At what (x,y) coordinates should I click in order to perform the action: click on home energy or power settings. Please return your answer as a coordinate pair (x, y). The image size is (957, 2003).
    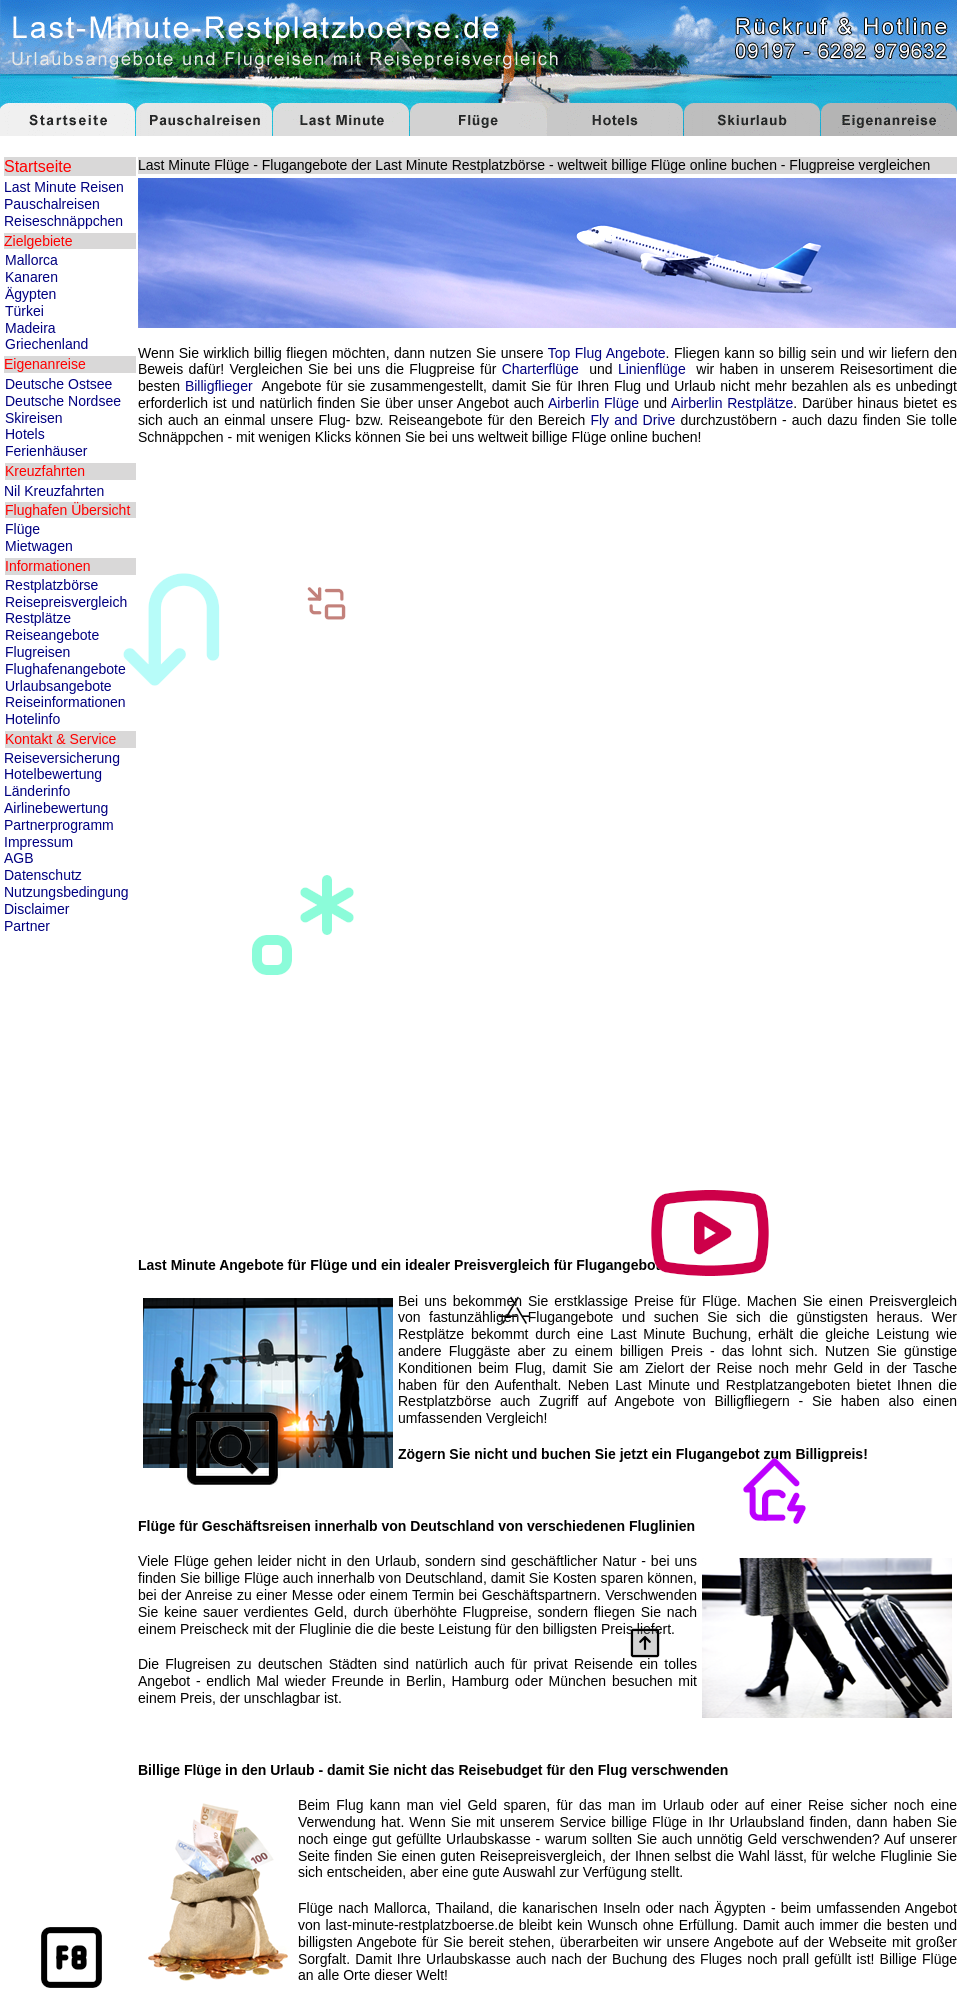
    Looking at the image, I should click on (774, 1489).